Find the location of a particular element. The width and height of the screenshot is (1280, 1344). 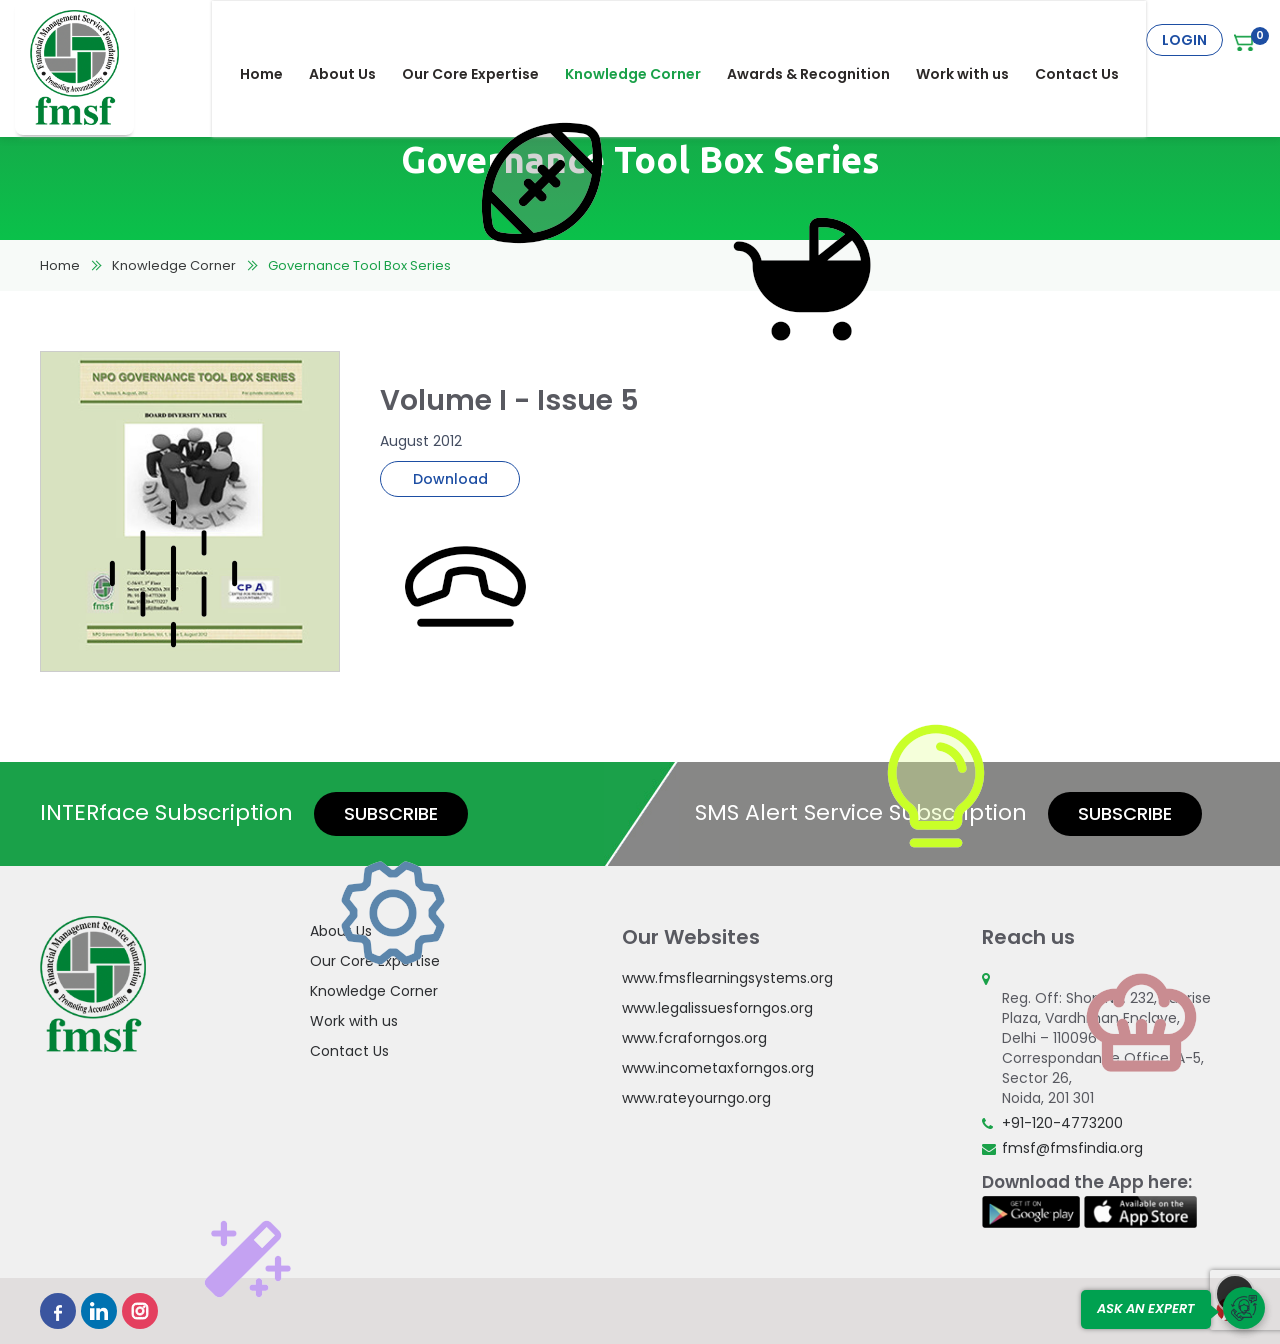

access tips or helpful suggestions is located at coordinates (936, 786).